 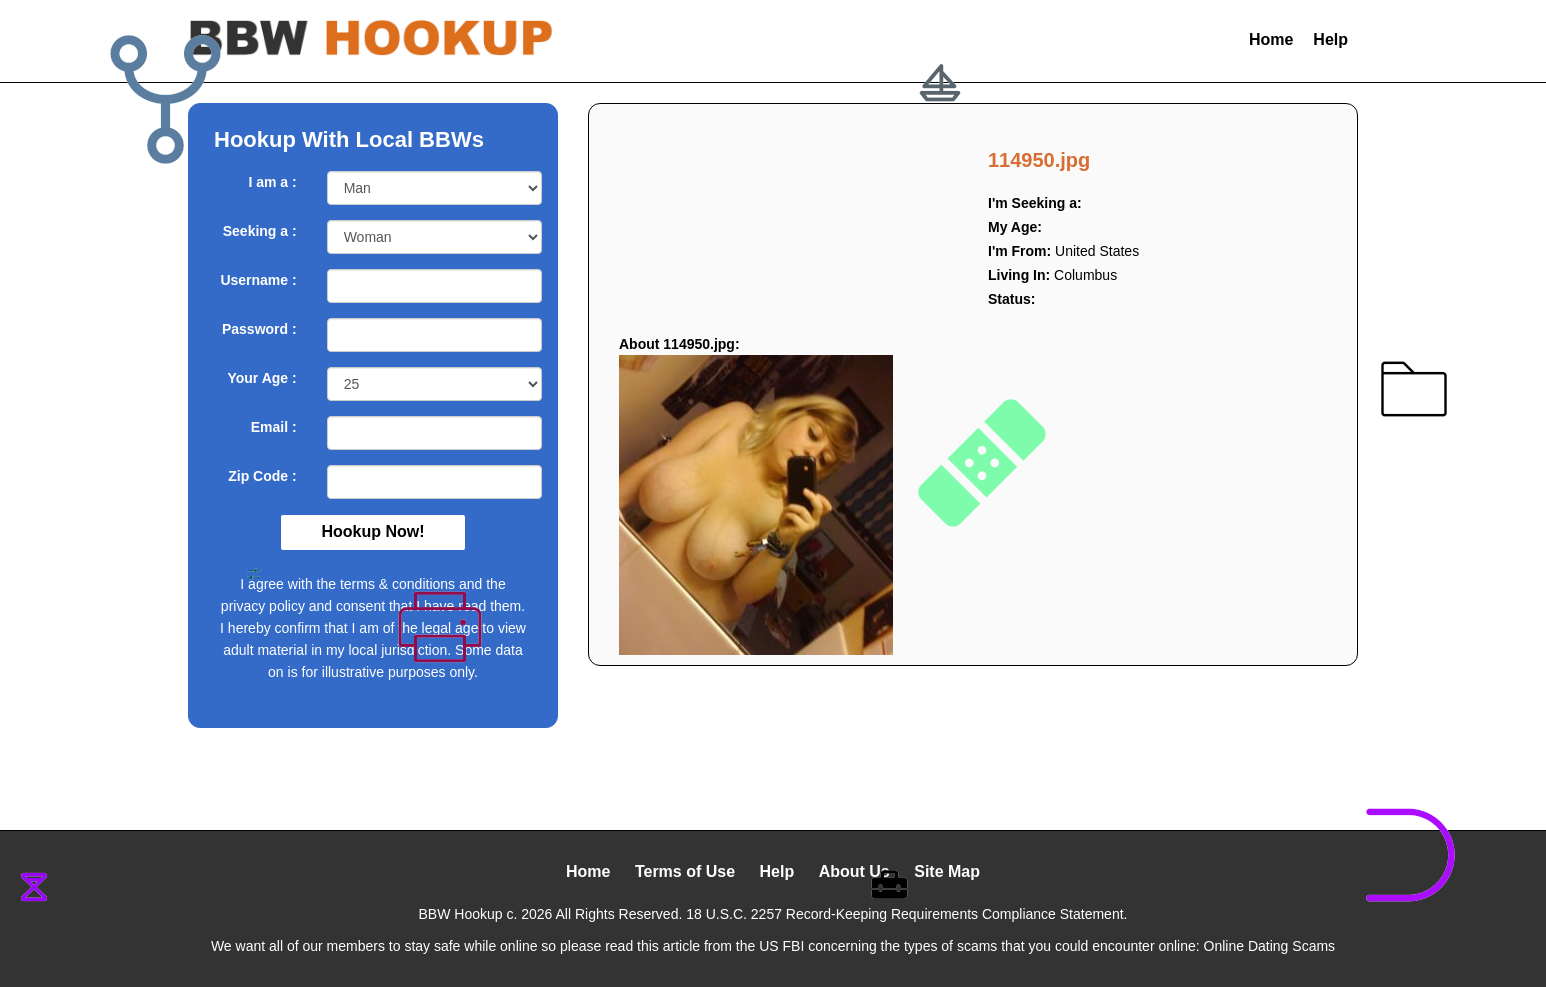 What do you see at coordinates (889, 884) in the screenshot?
I see `access home repair services` at bounding box center [889, 884].